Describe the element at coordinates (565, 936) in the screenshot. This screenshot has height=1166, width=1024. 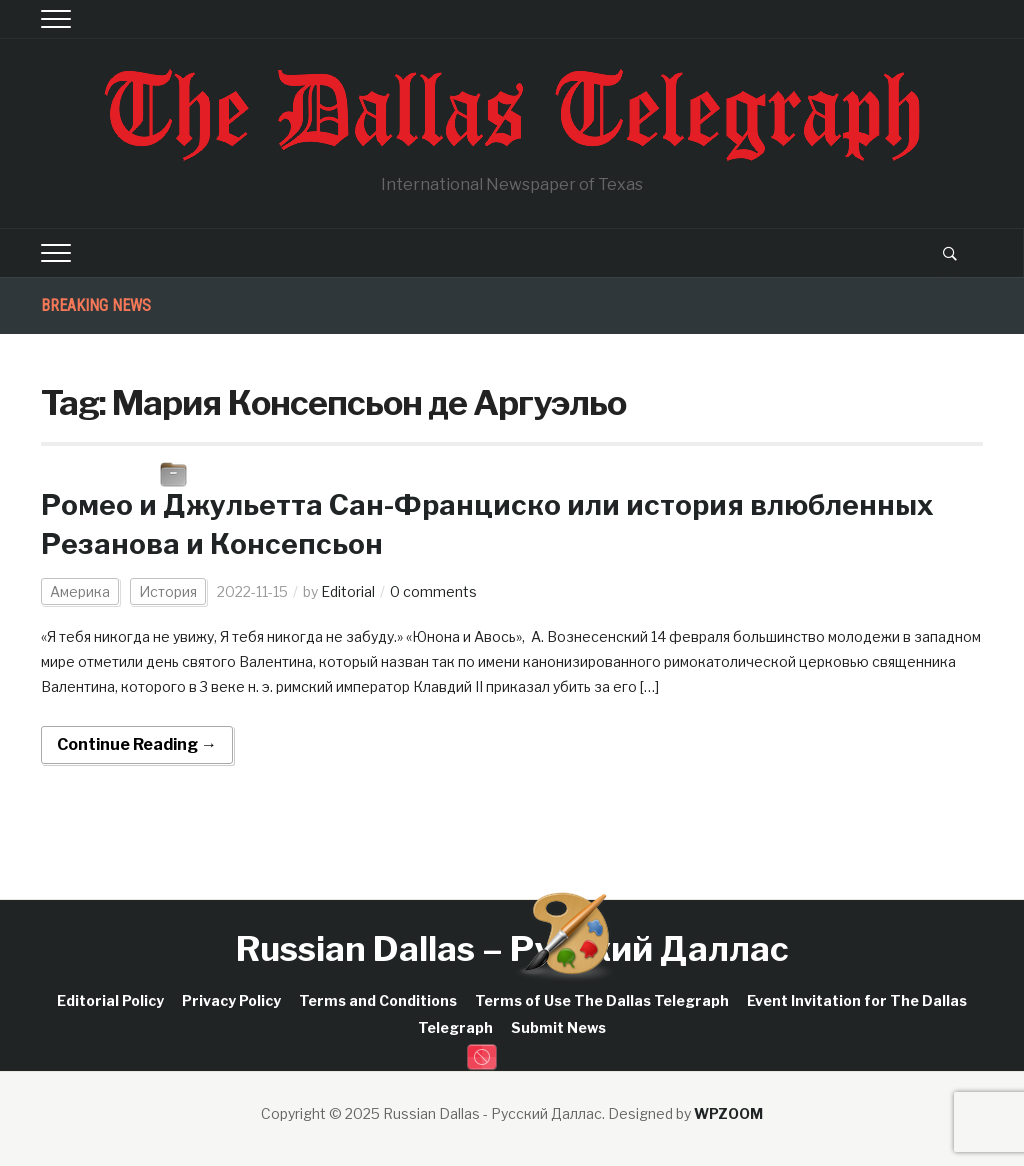
I see `open graphics or drawing applications` at that location.